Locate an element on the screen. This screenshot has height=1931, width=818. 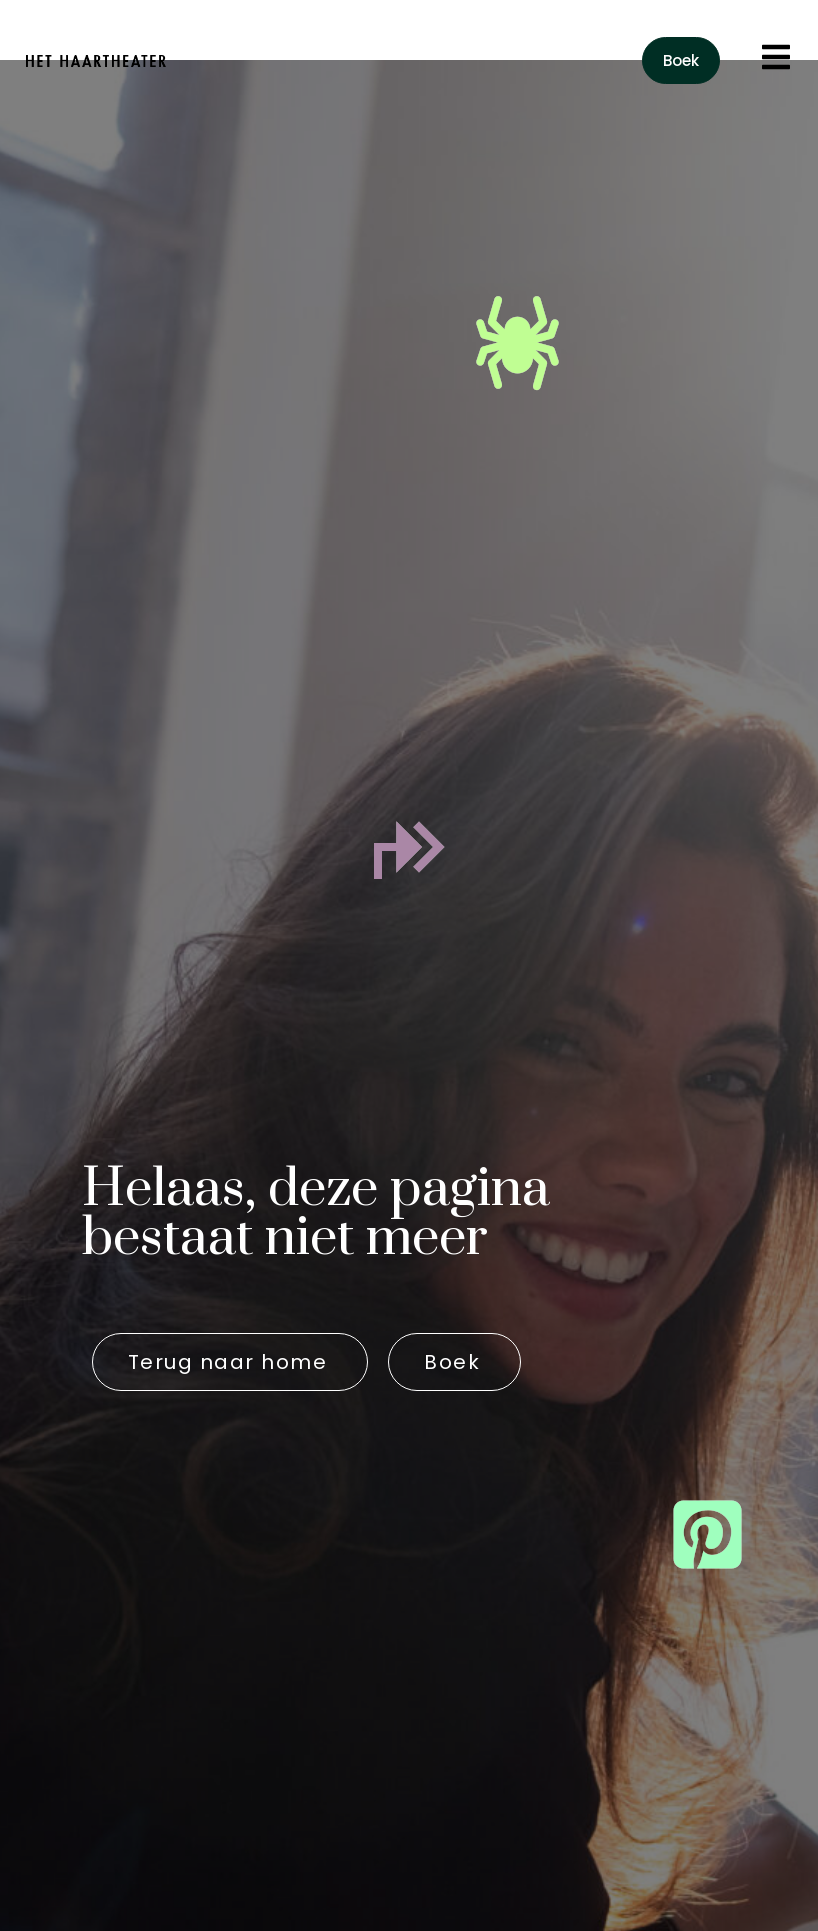
indicates bug or error in the system is located at coordinates (517, 342).